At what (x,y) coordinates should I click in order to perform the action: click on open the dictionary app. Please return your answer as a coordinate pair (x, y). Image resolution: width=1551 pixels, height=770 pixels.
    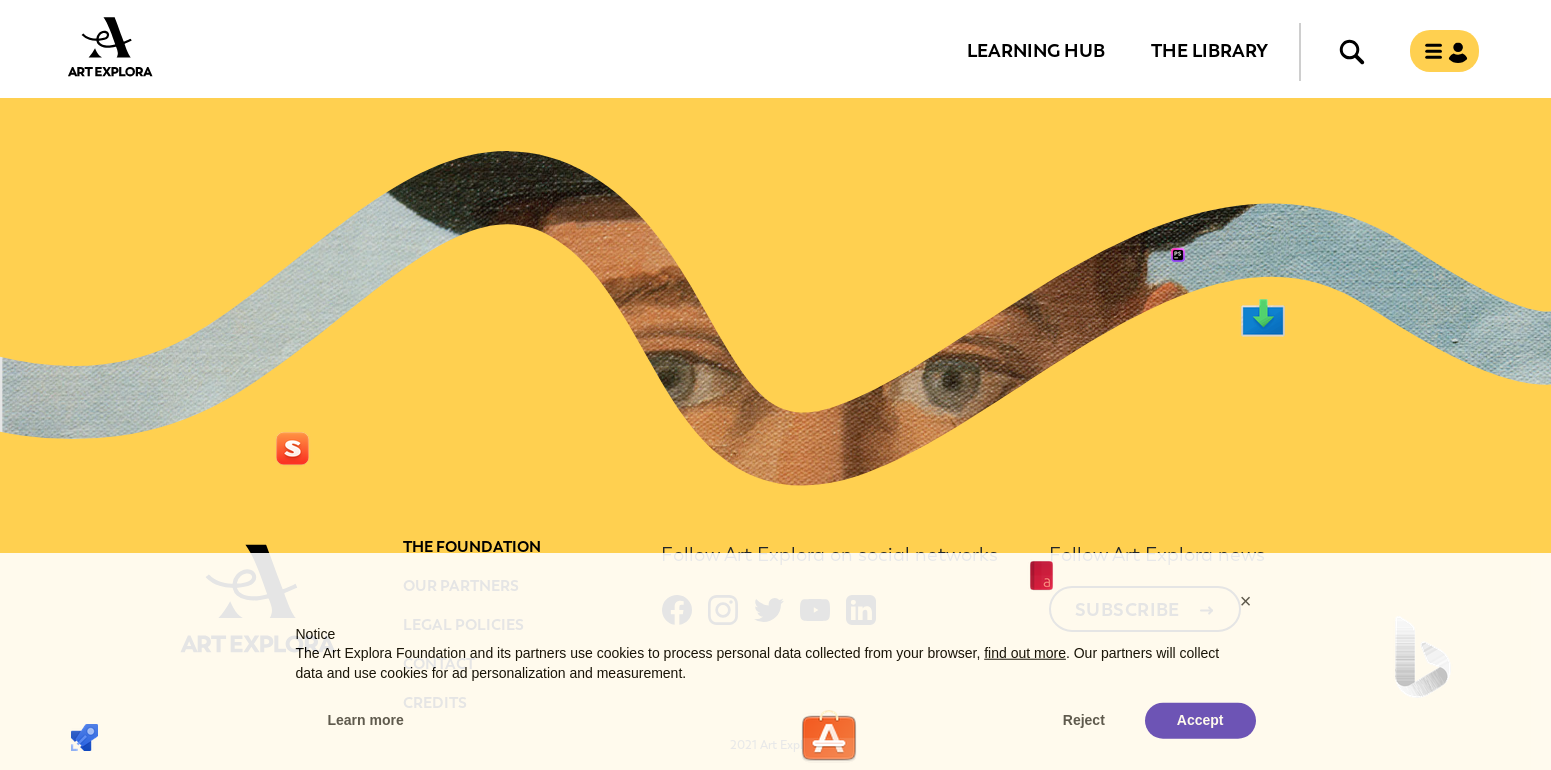
    Looking at the image, I should click on (1041, 575).